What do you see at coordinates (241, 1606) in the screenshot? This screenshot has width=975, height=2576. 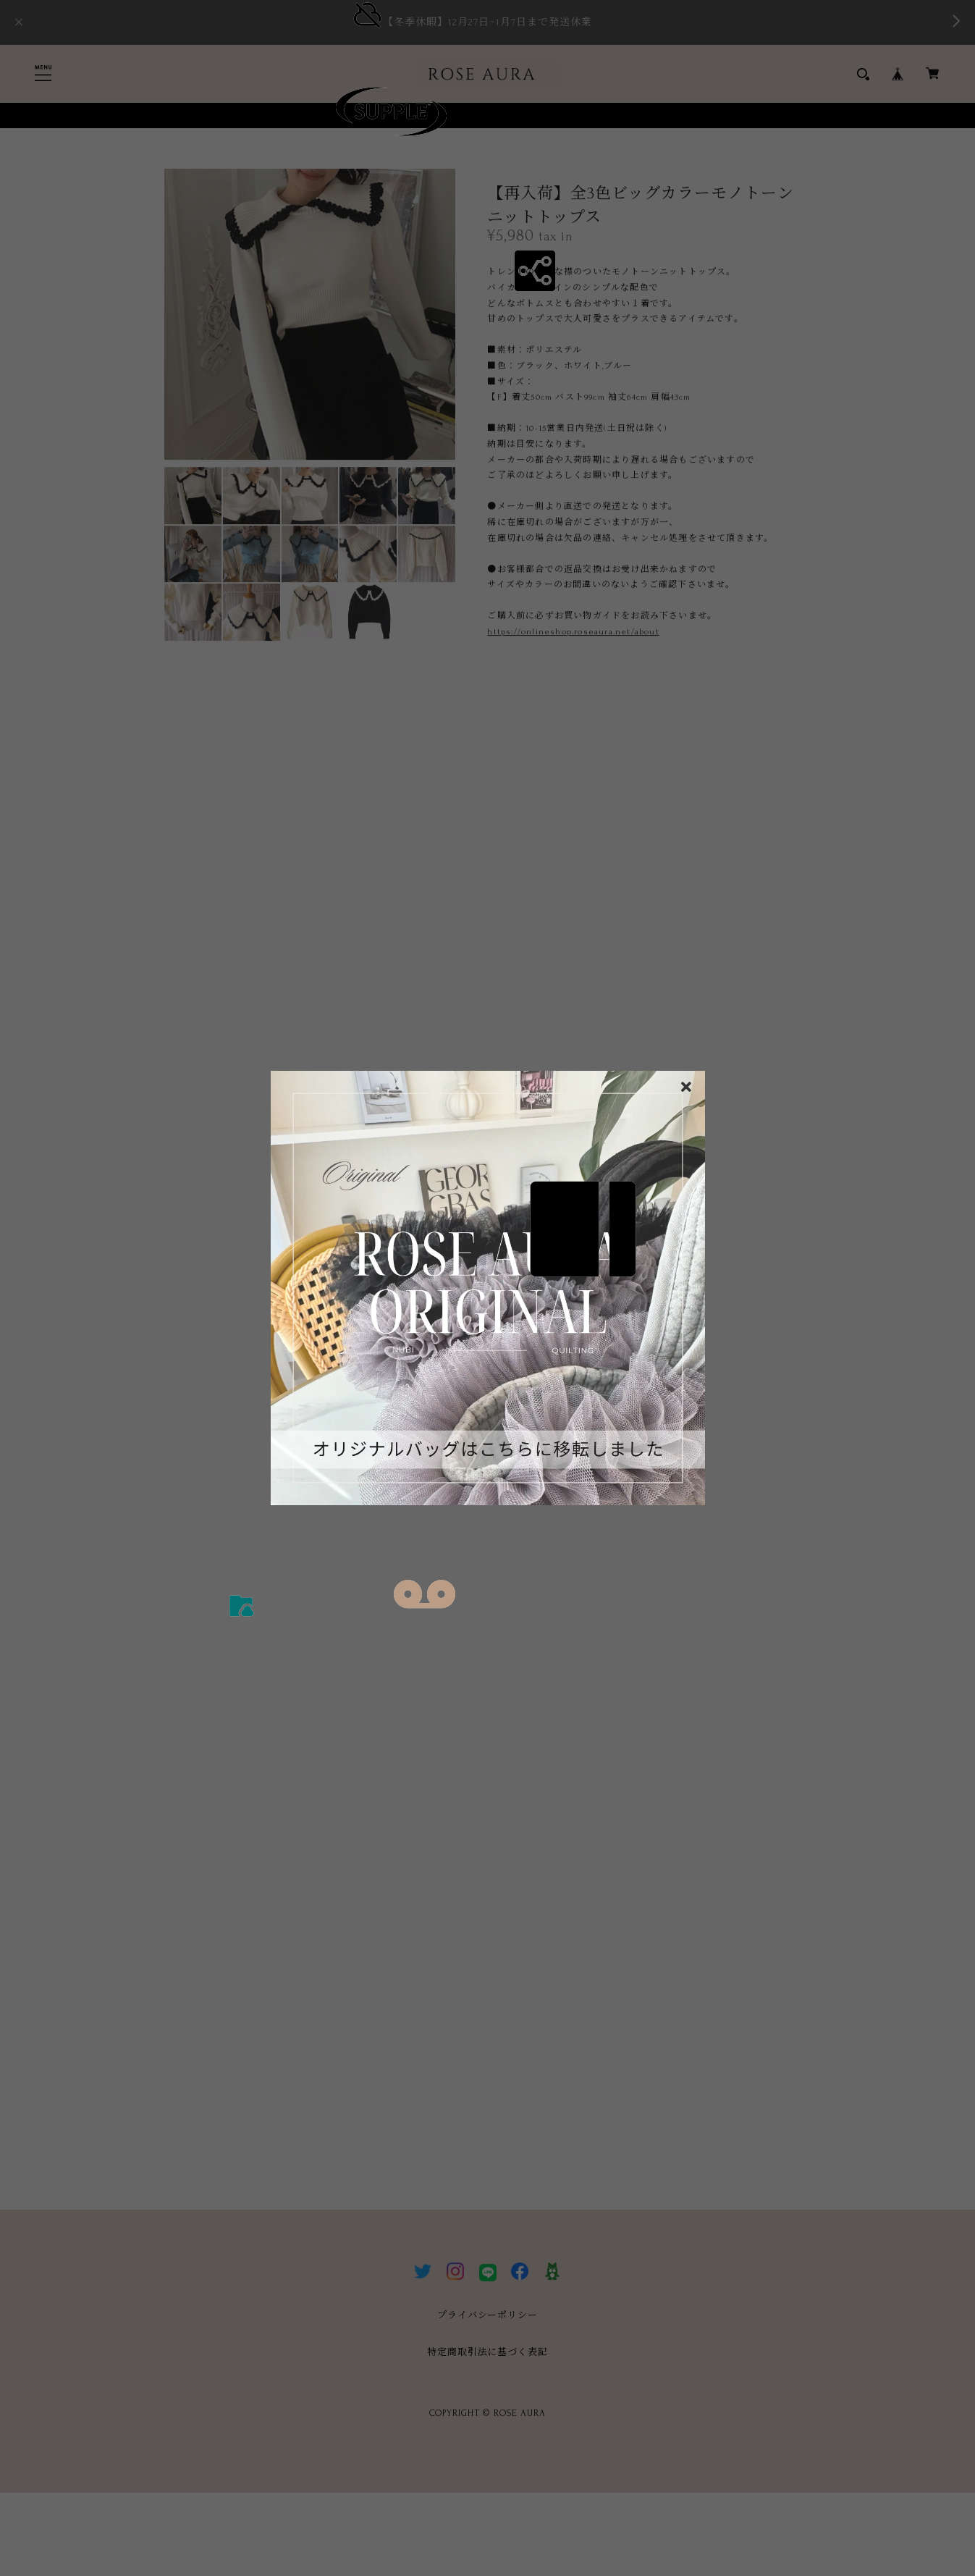 I see `access cloud storage folder` at bounding box center [241, 1606].